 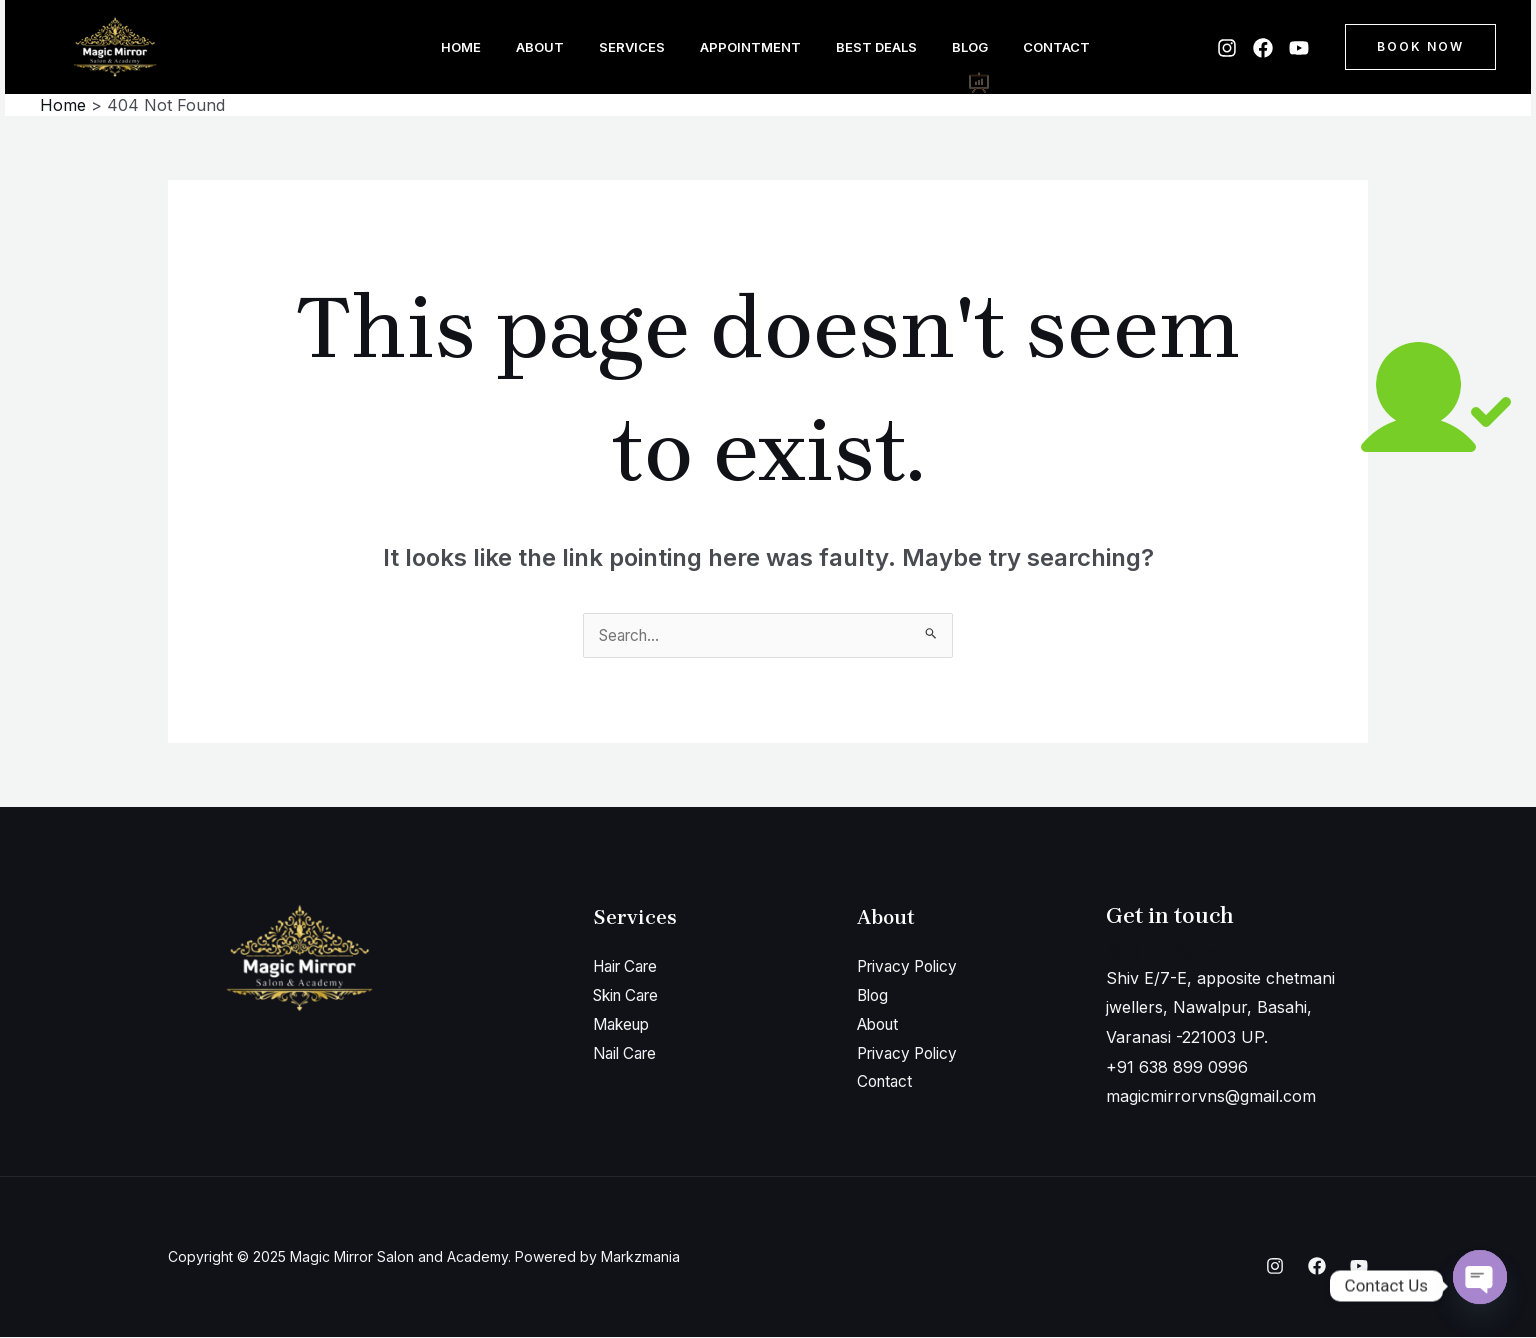 What do you see at coordinates (979, 83) in the screenshot?
I see `view presentation with chart data` at bounding box center [979, 83].